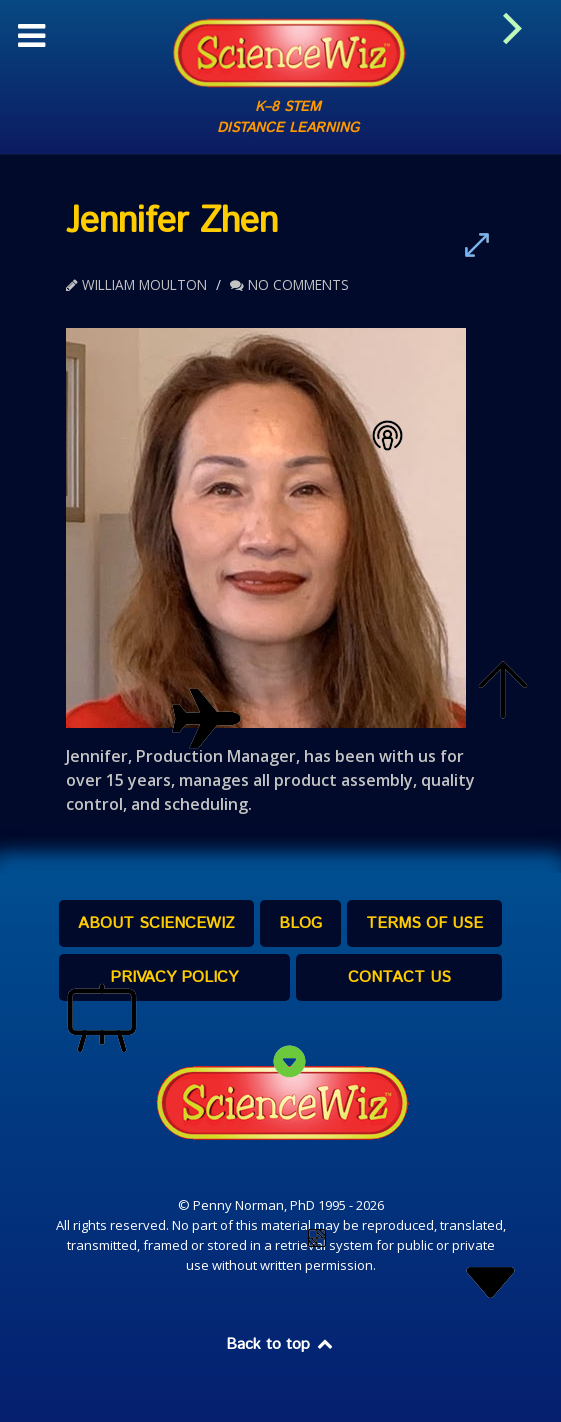  Describe the element at coordinates (289, 1061) in the screenshot. I see `expand dropdown menu` at that location.